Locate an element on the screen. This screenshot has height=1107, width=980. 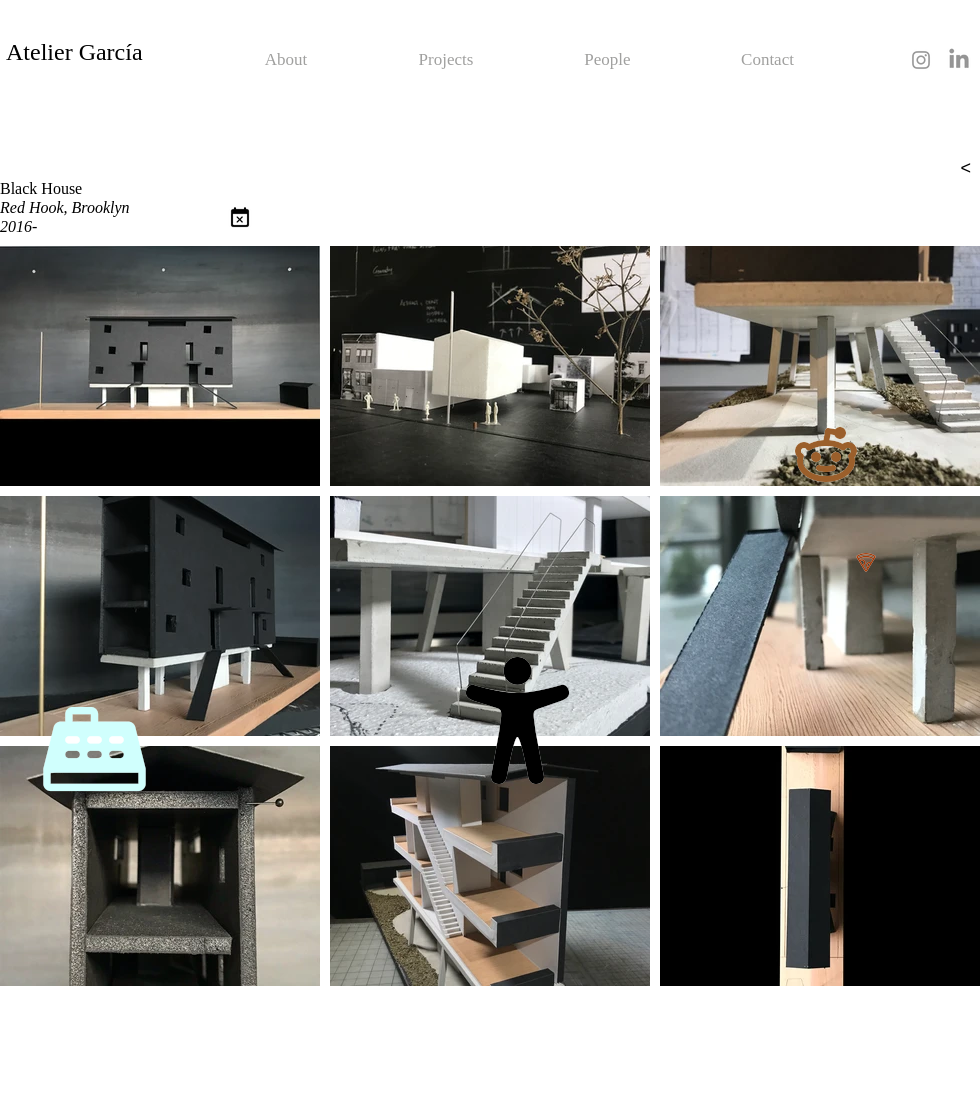
open the Reddit app is located at coordinates (826, 457).